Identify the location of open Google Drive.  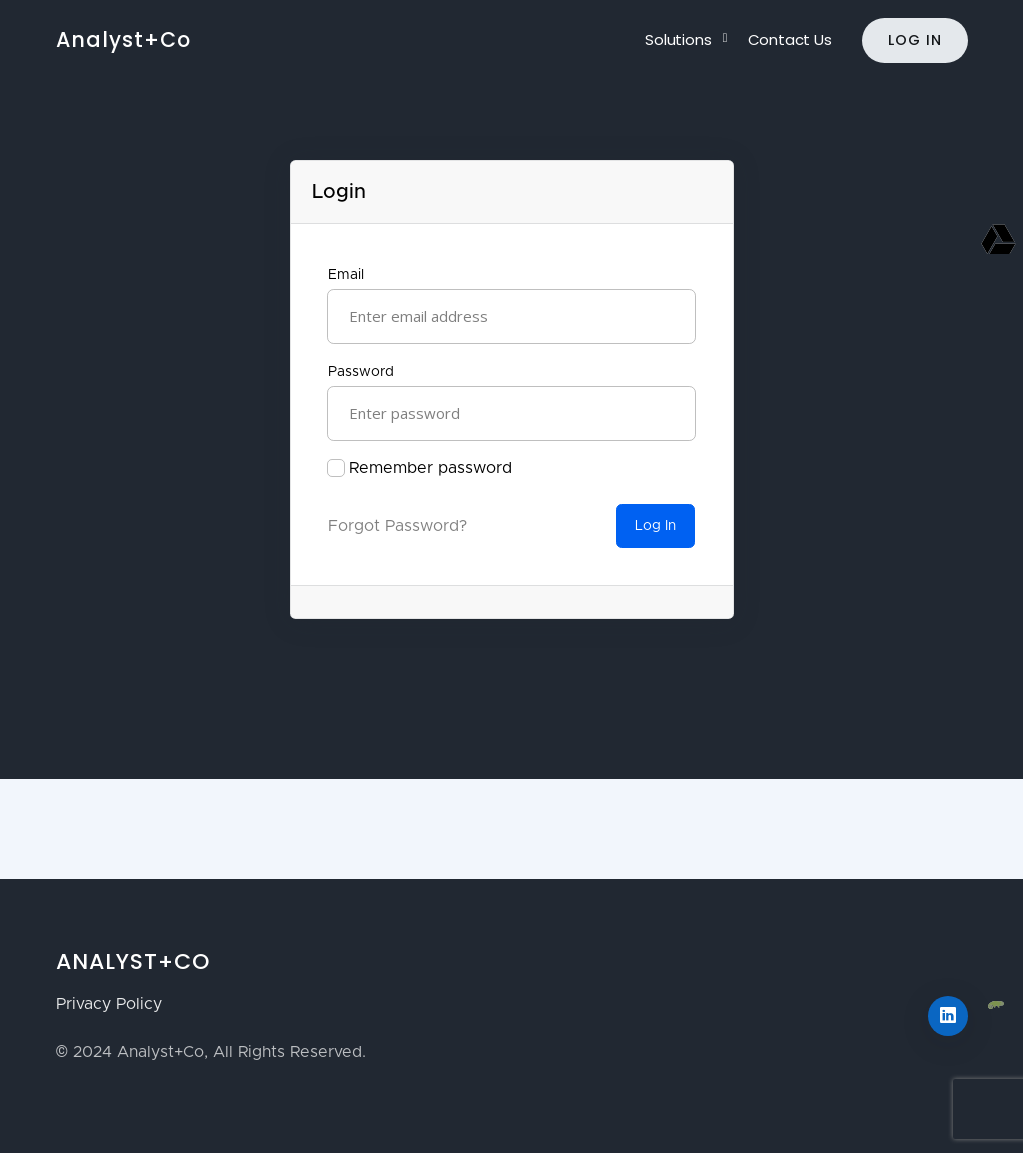
(998, 239).